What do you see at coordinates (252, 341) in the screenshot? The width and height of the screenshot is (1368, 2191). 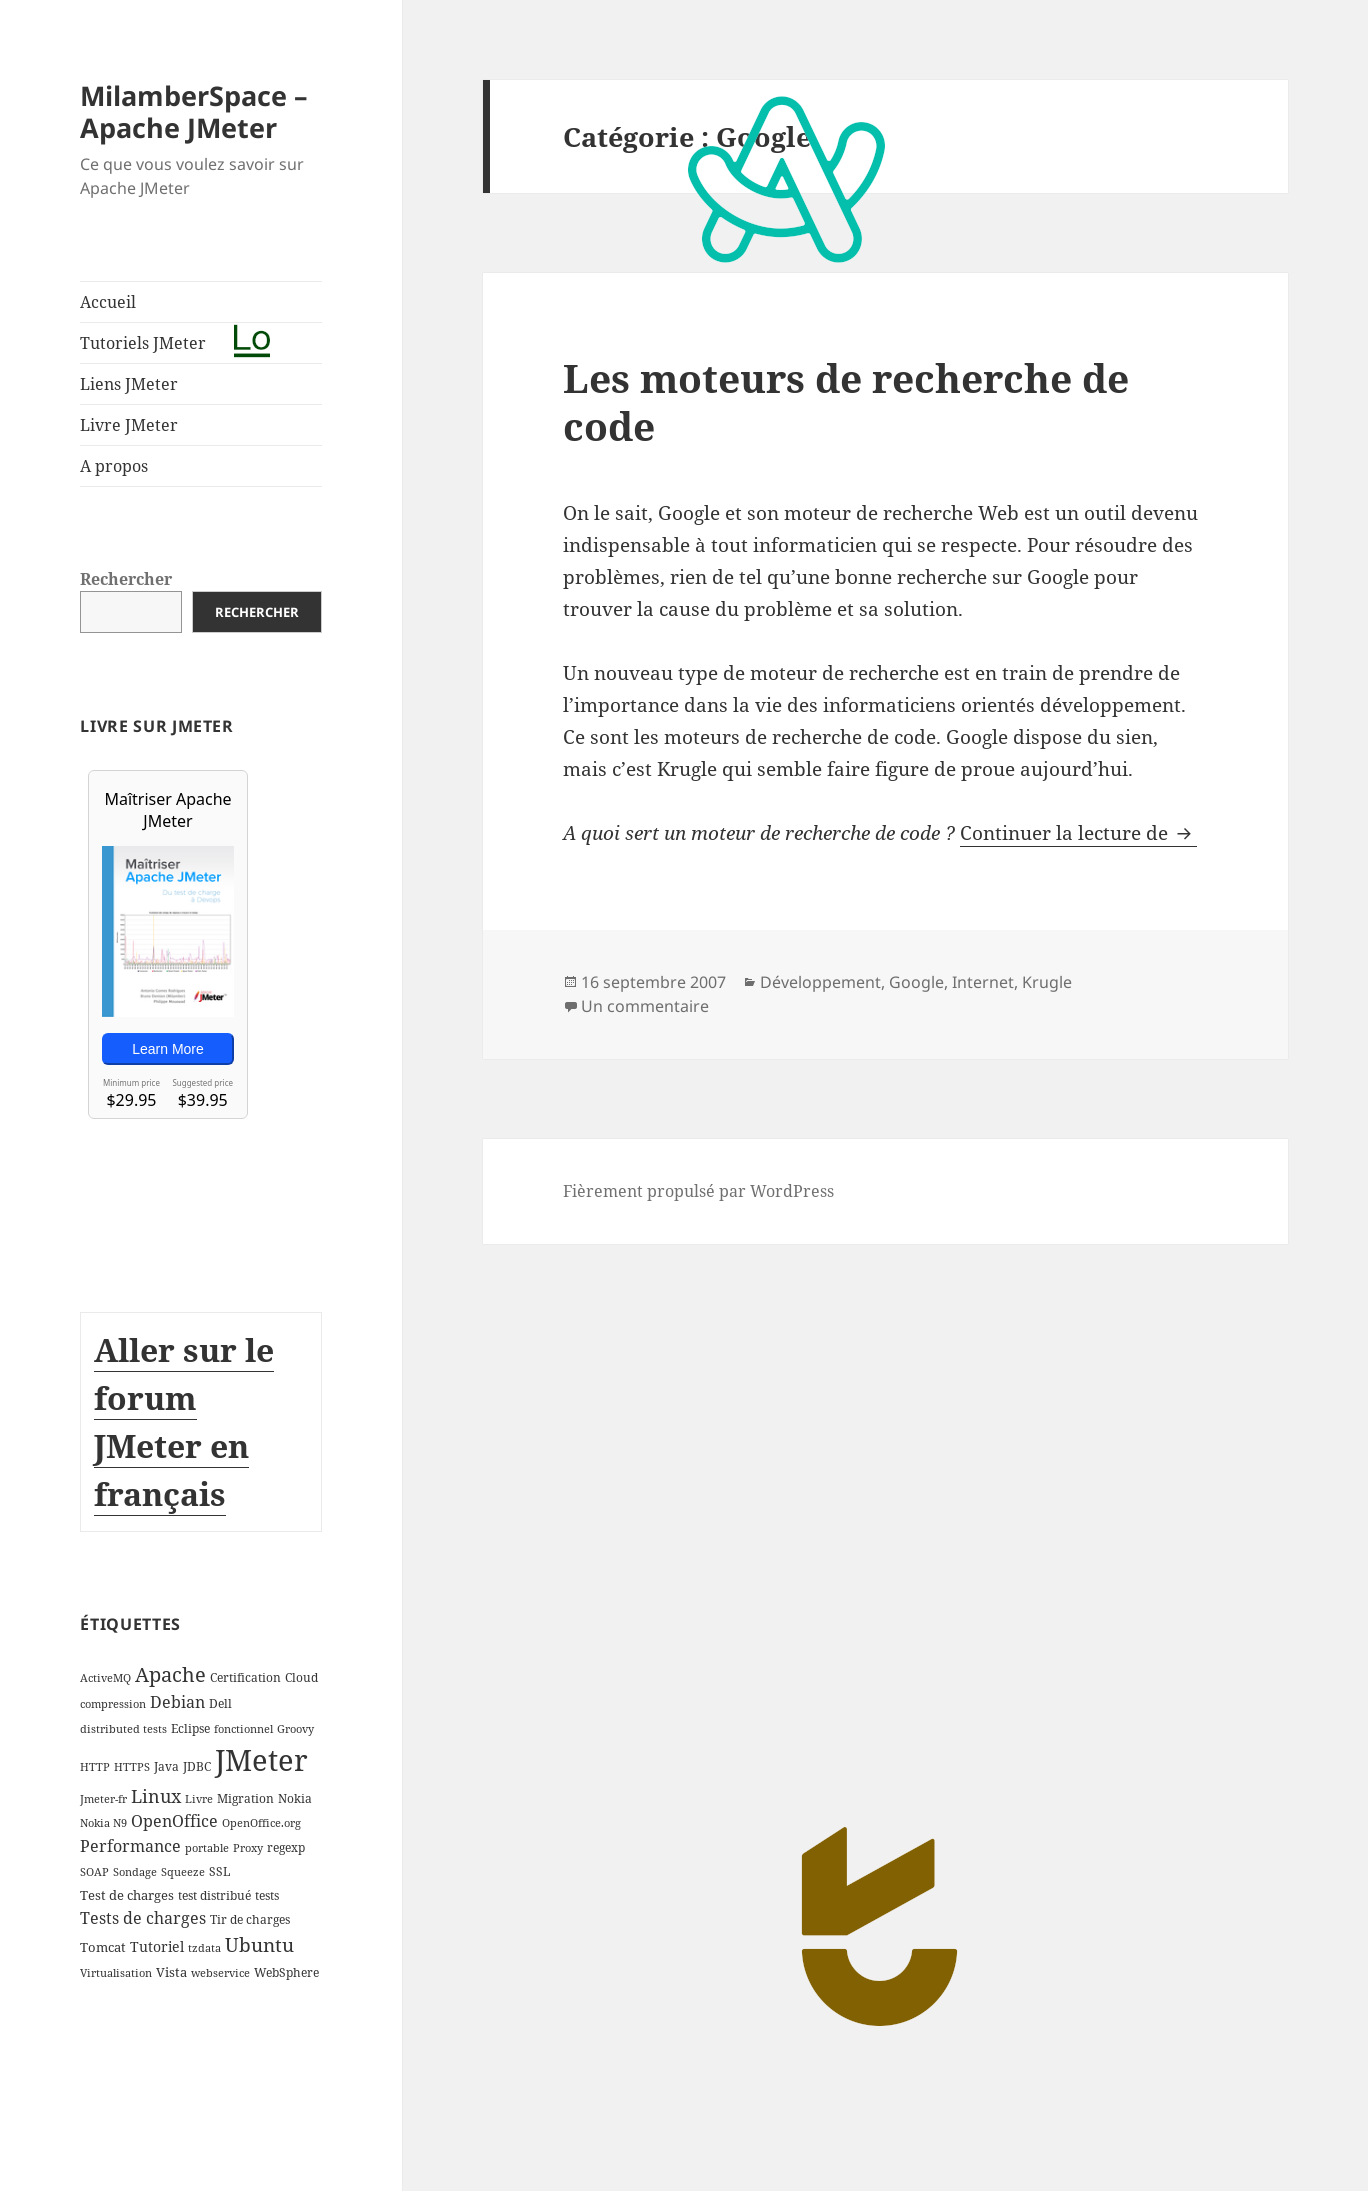 I see `lodash javascript library logo` at bounding box center [252, 341].